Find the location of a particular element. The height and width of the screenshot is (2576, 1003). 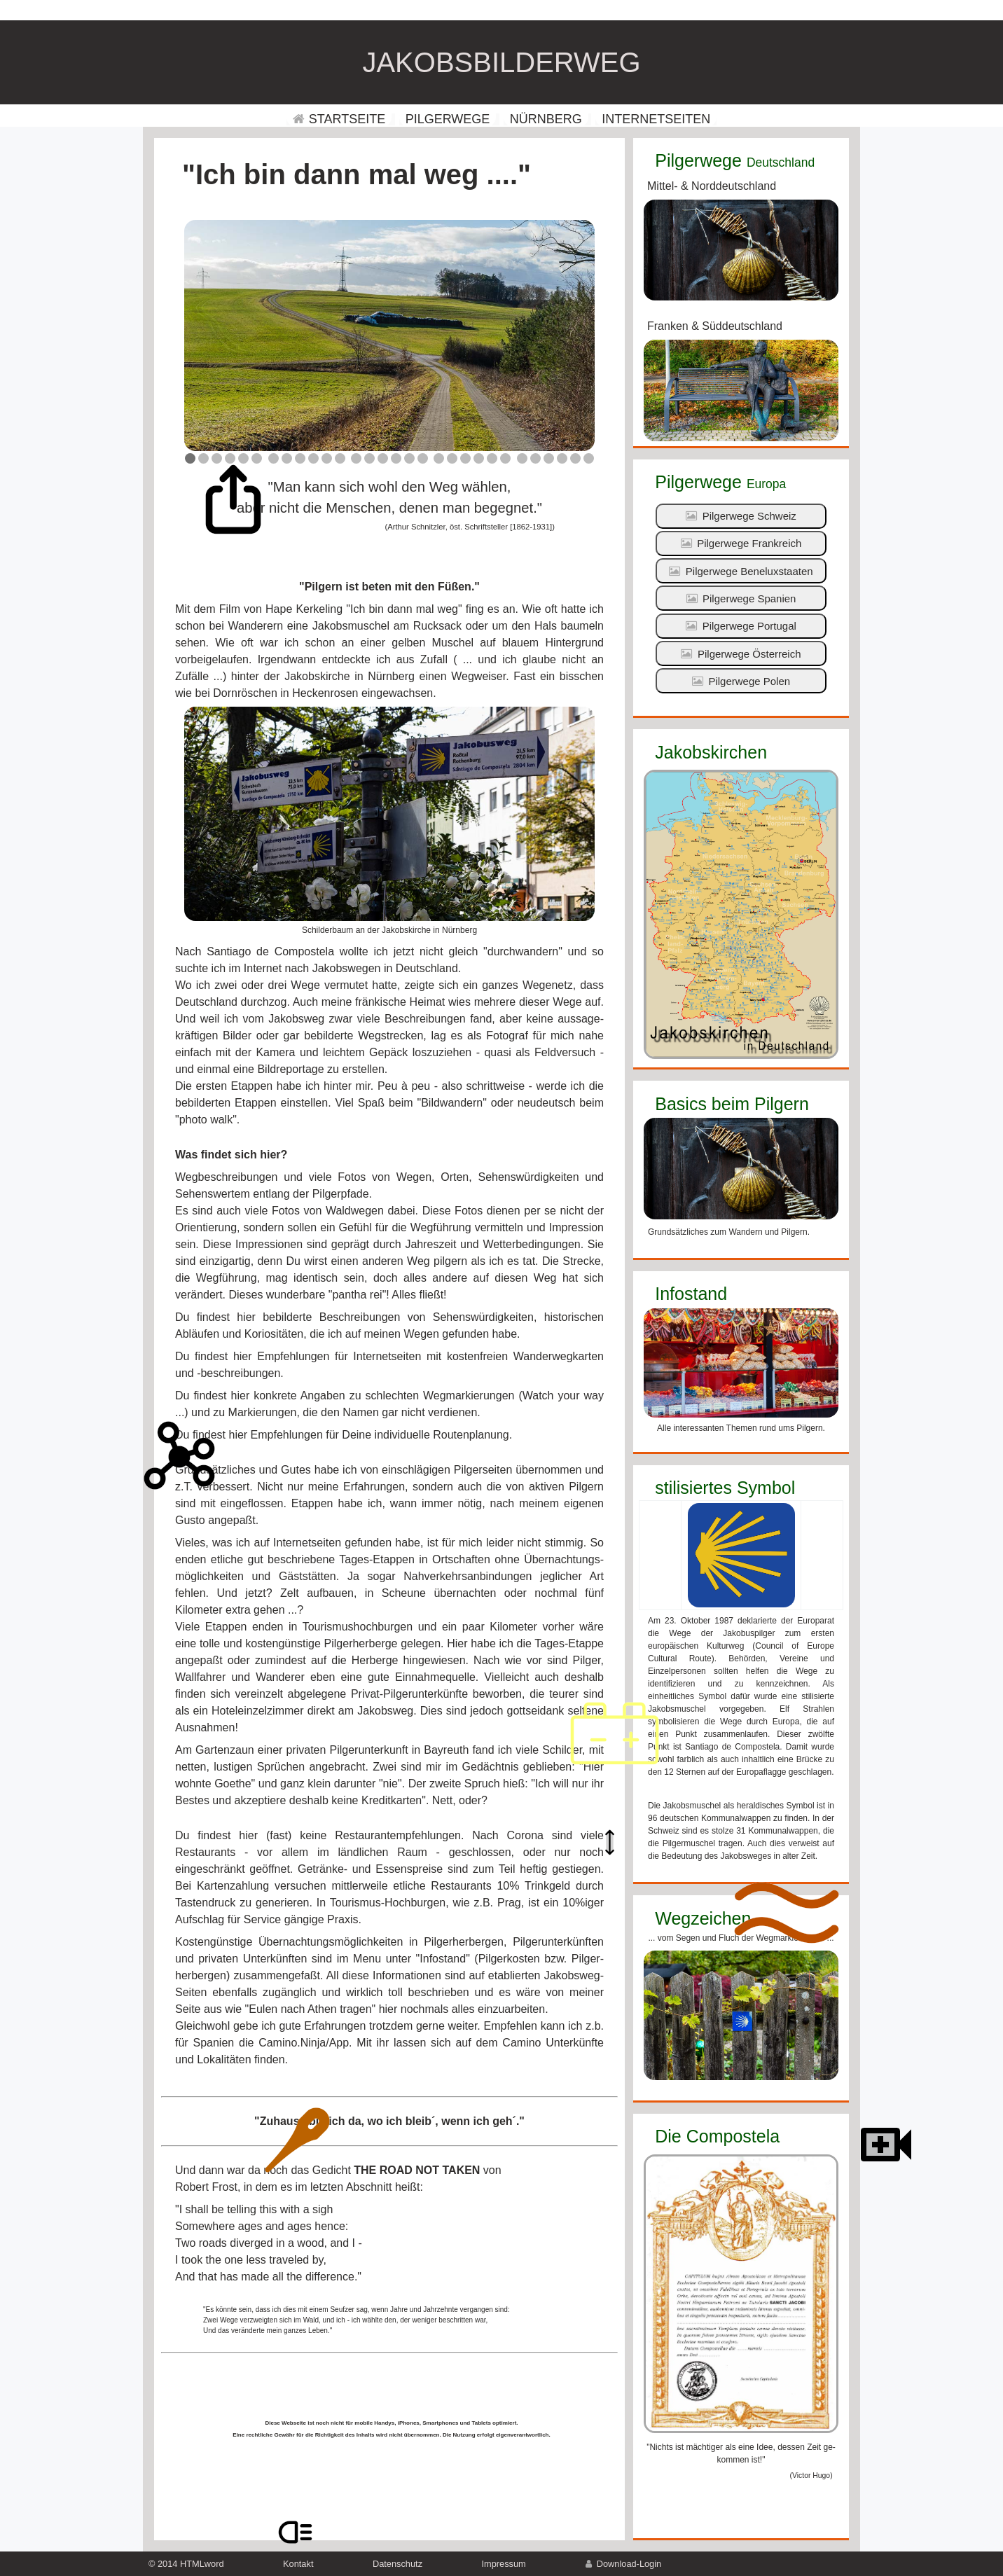

access sewing or craft tools is located at coordinates (297, 2140).